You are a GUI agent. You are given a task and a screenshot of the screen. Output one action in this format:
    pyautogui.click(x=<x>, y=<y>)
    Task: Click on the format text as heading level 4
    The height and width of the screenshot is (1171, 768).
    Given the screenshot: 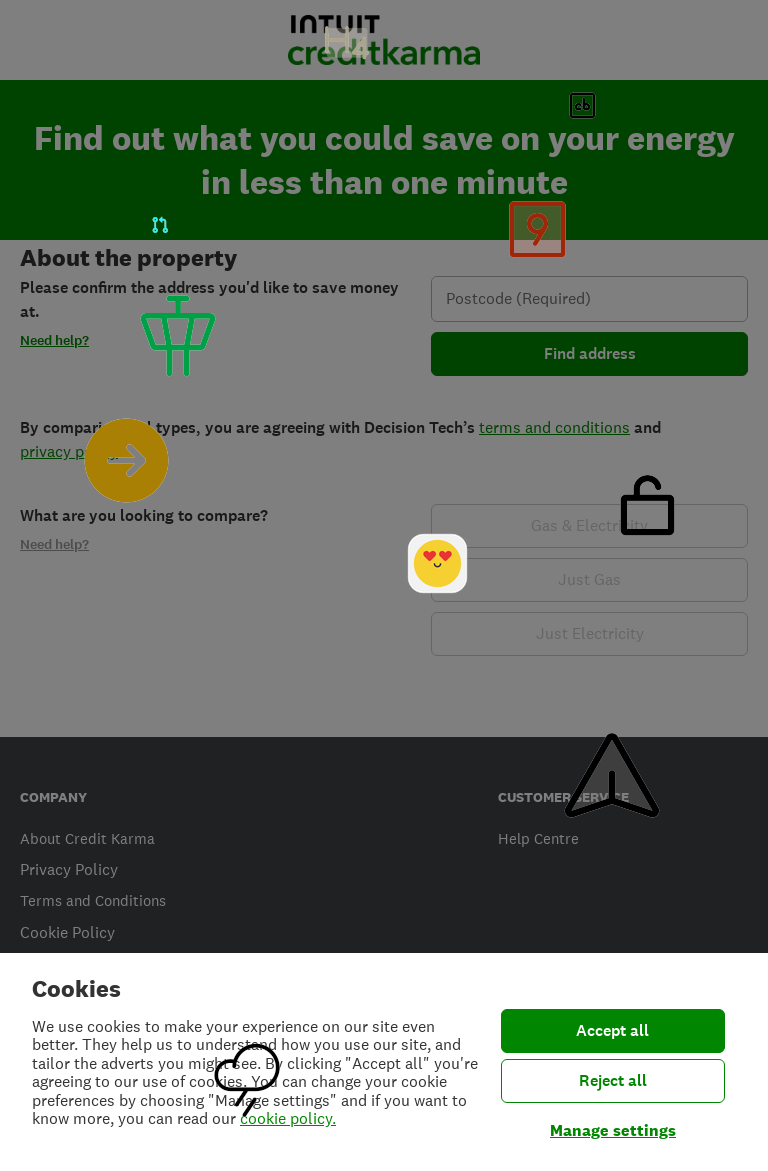 What is the action you would take?
    pyautogui.click(x=344, y=42)
    